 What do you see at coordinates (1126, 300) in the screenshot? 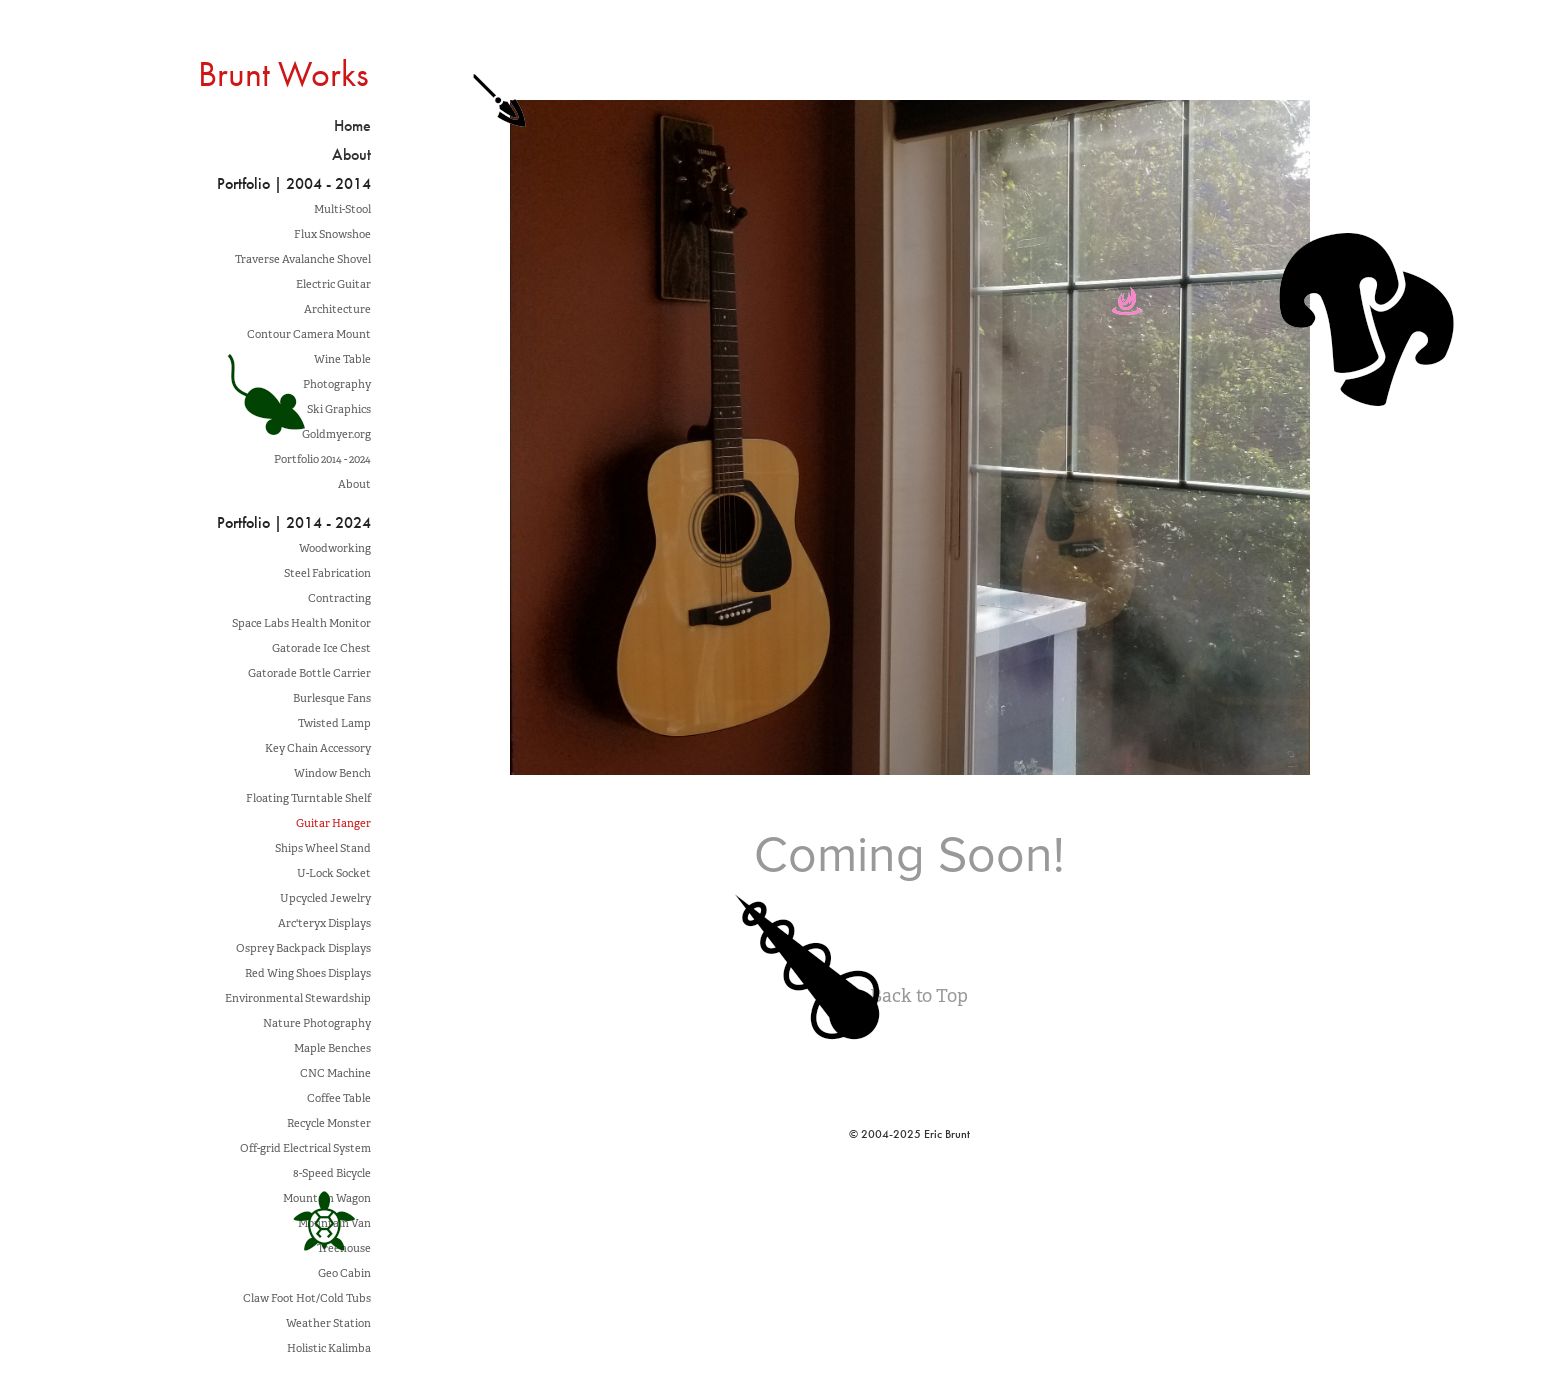
I see `indicates a fire hazard or danger zone` at bounding box center [1126, 300].